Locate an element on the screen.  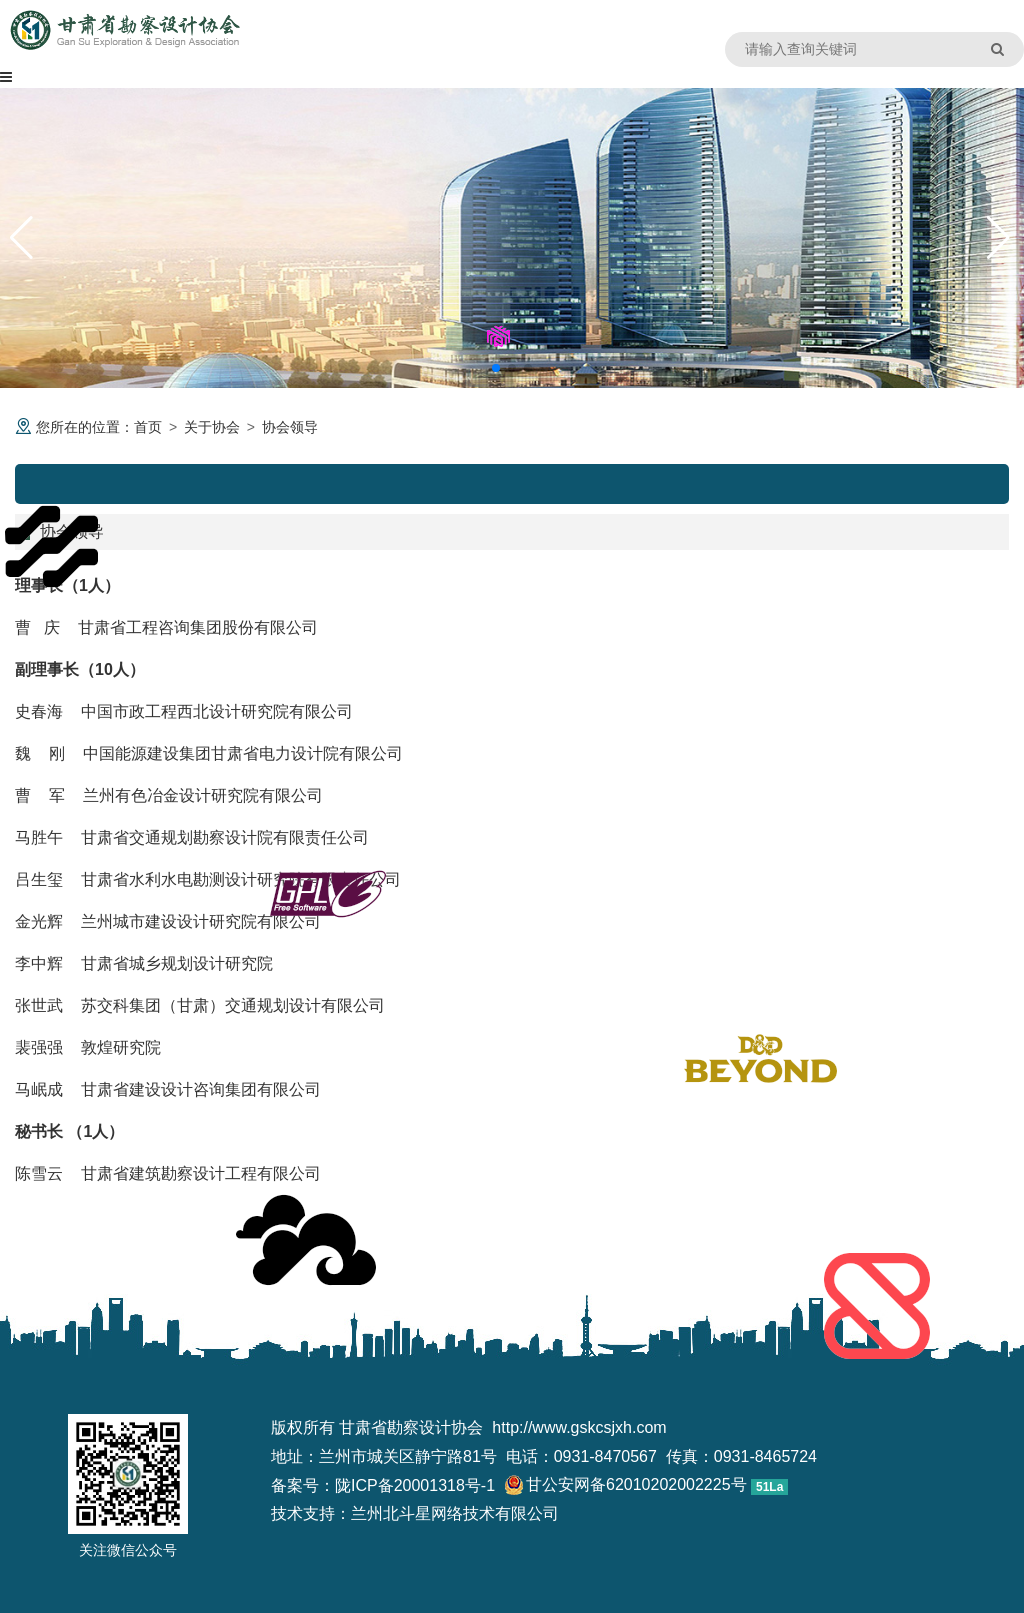
langflow app logo is located at coordinates (51, 546).